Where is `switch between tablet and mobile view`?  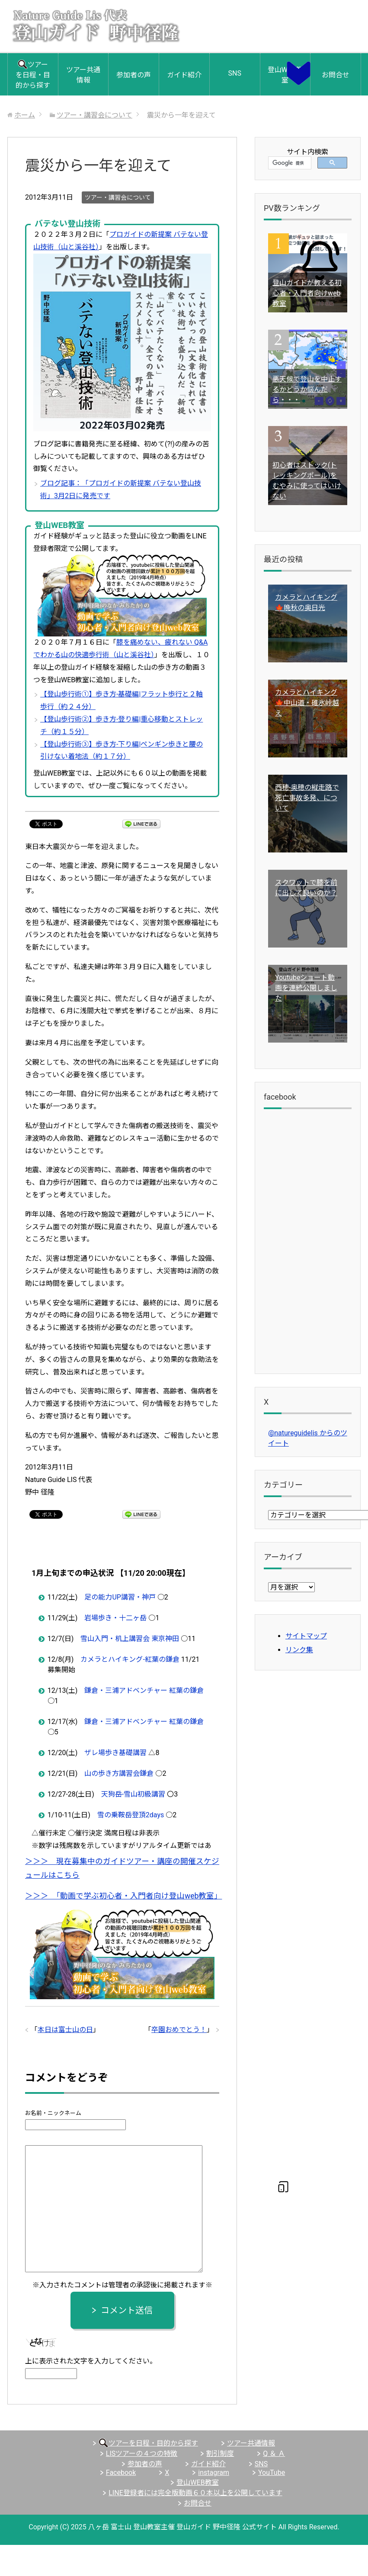
switch between tablet and mobile view is located at coordinates (283, 2187).